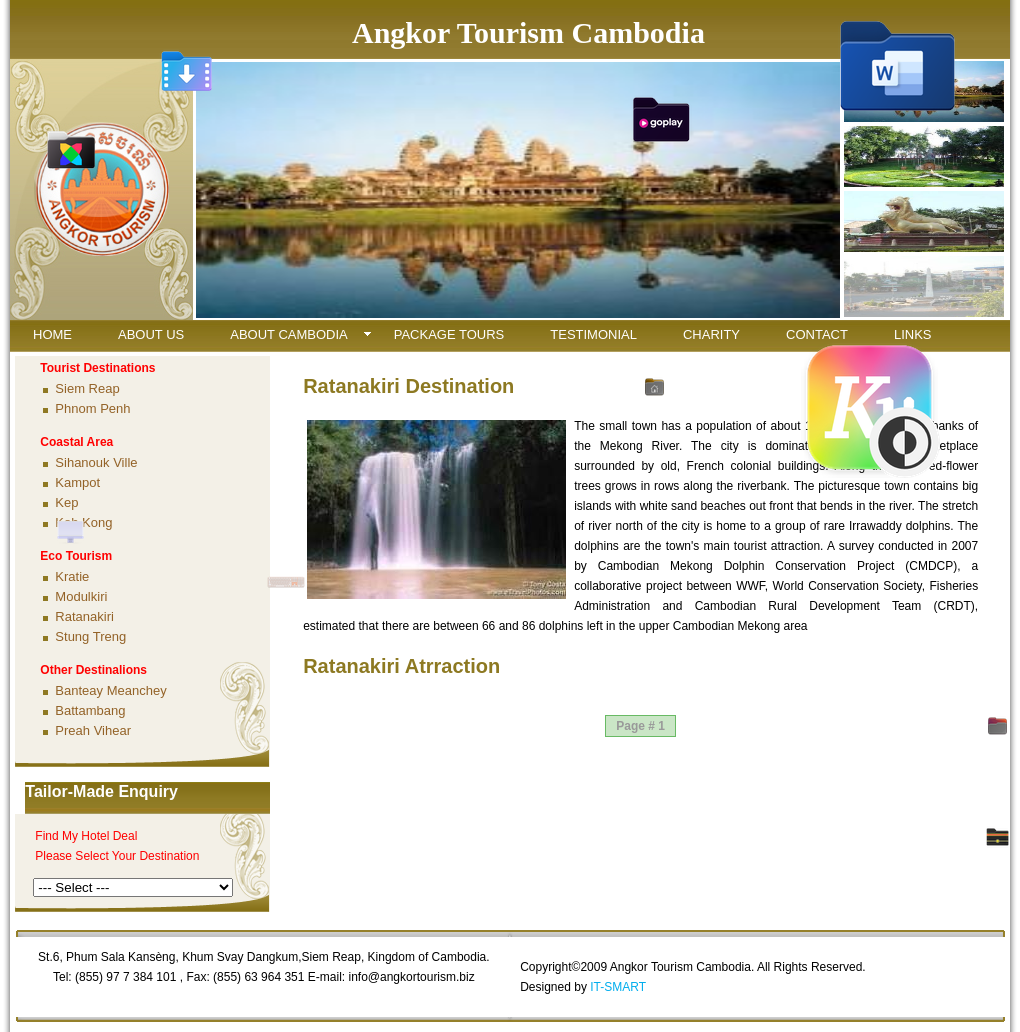 The width and height of the screenshot is (1020, 1032). I want to click on open kvantum theme manager settings, so click(870, 409).